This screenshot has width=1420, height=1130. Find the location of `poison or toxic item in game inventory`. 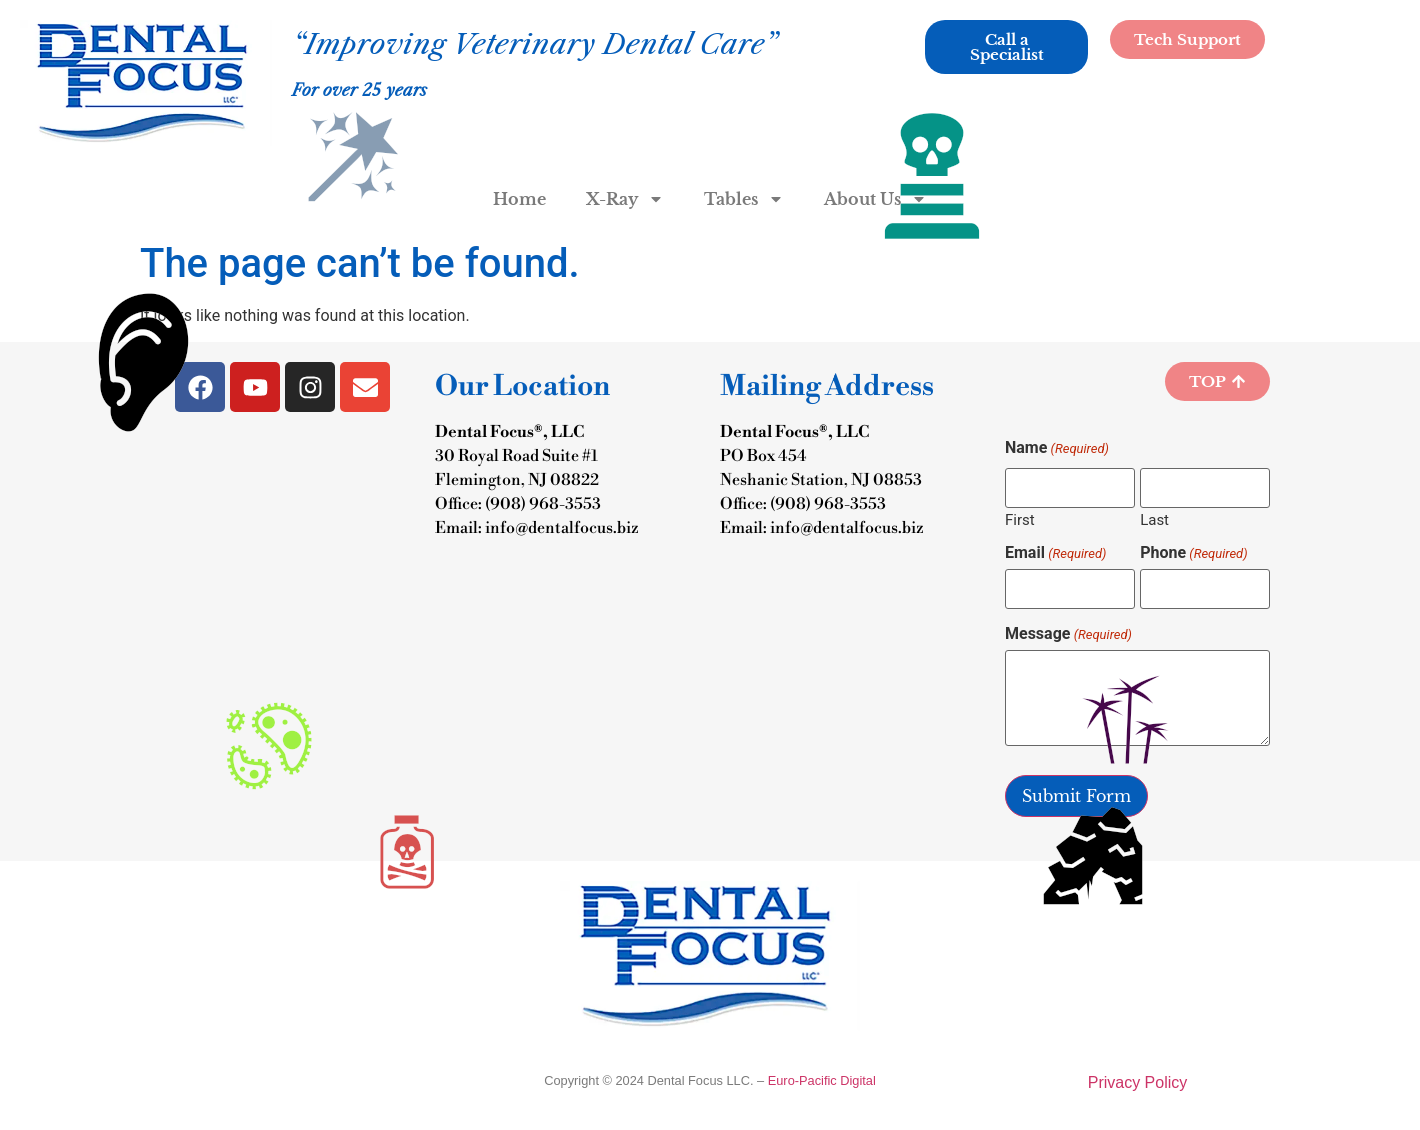

poison or toxic item in game inventory is located at coordinates (406, 851).